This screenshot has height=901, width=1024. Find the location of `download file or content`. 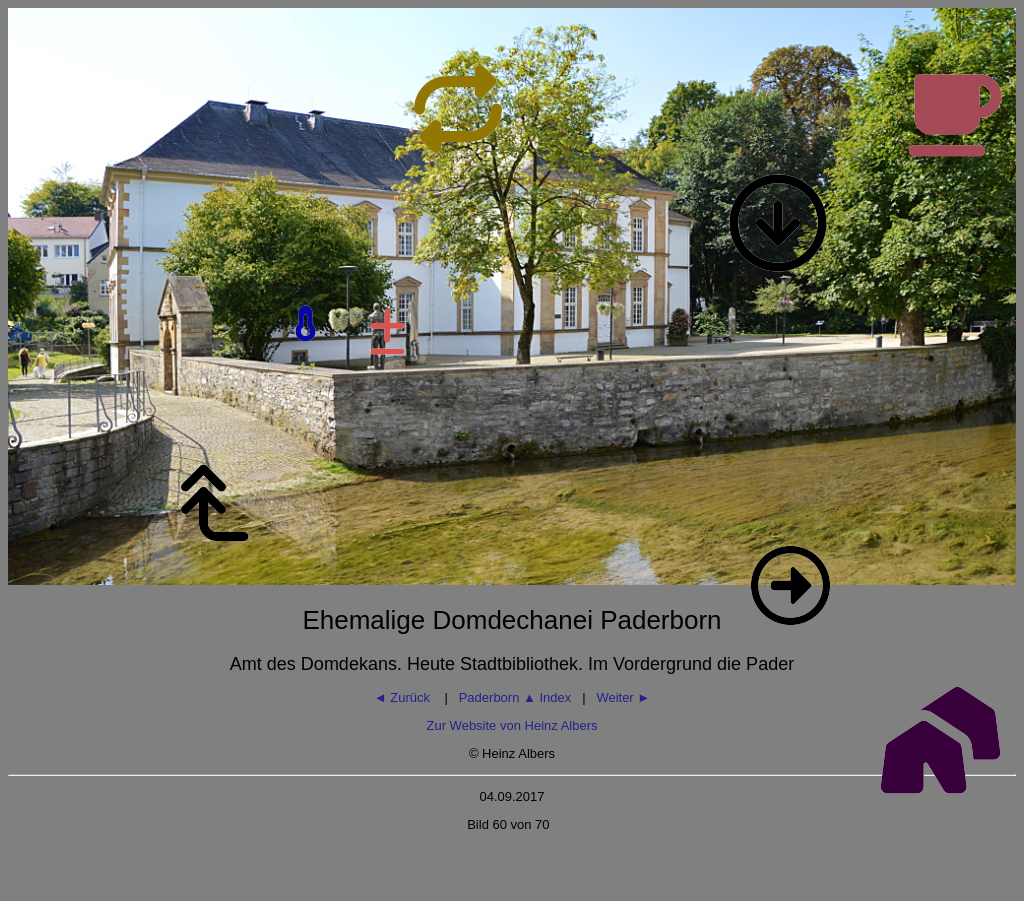

download file or content is located at coordinates (778, 223).